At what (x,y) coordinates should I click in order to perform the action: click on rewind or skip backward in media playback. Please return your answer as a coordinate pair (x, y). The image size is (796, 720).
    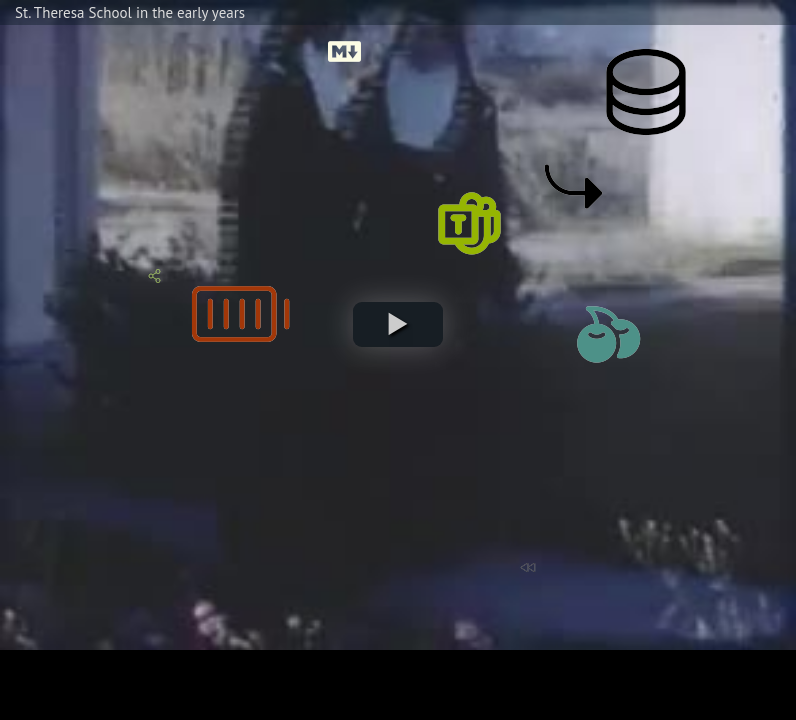
    Looking at the image, I should click on (528, 567).